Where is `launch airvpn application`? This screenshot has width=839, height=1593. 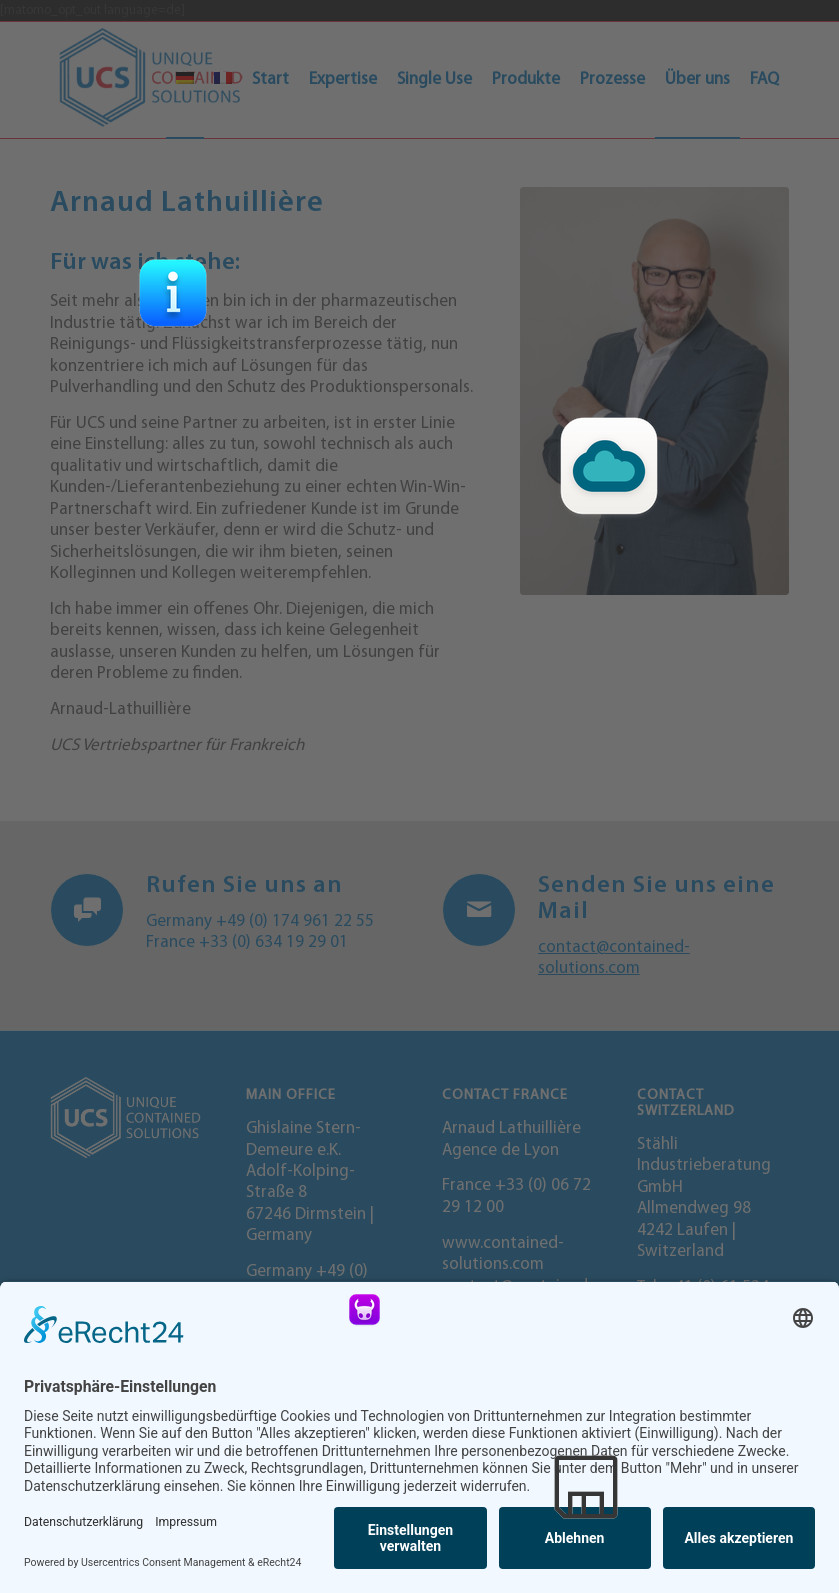
launch airvpn application is located at coordinates (609, 466).